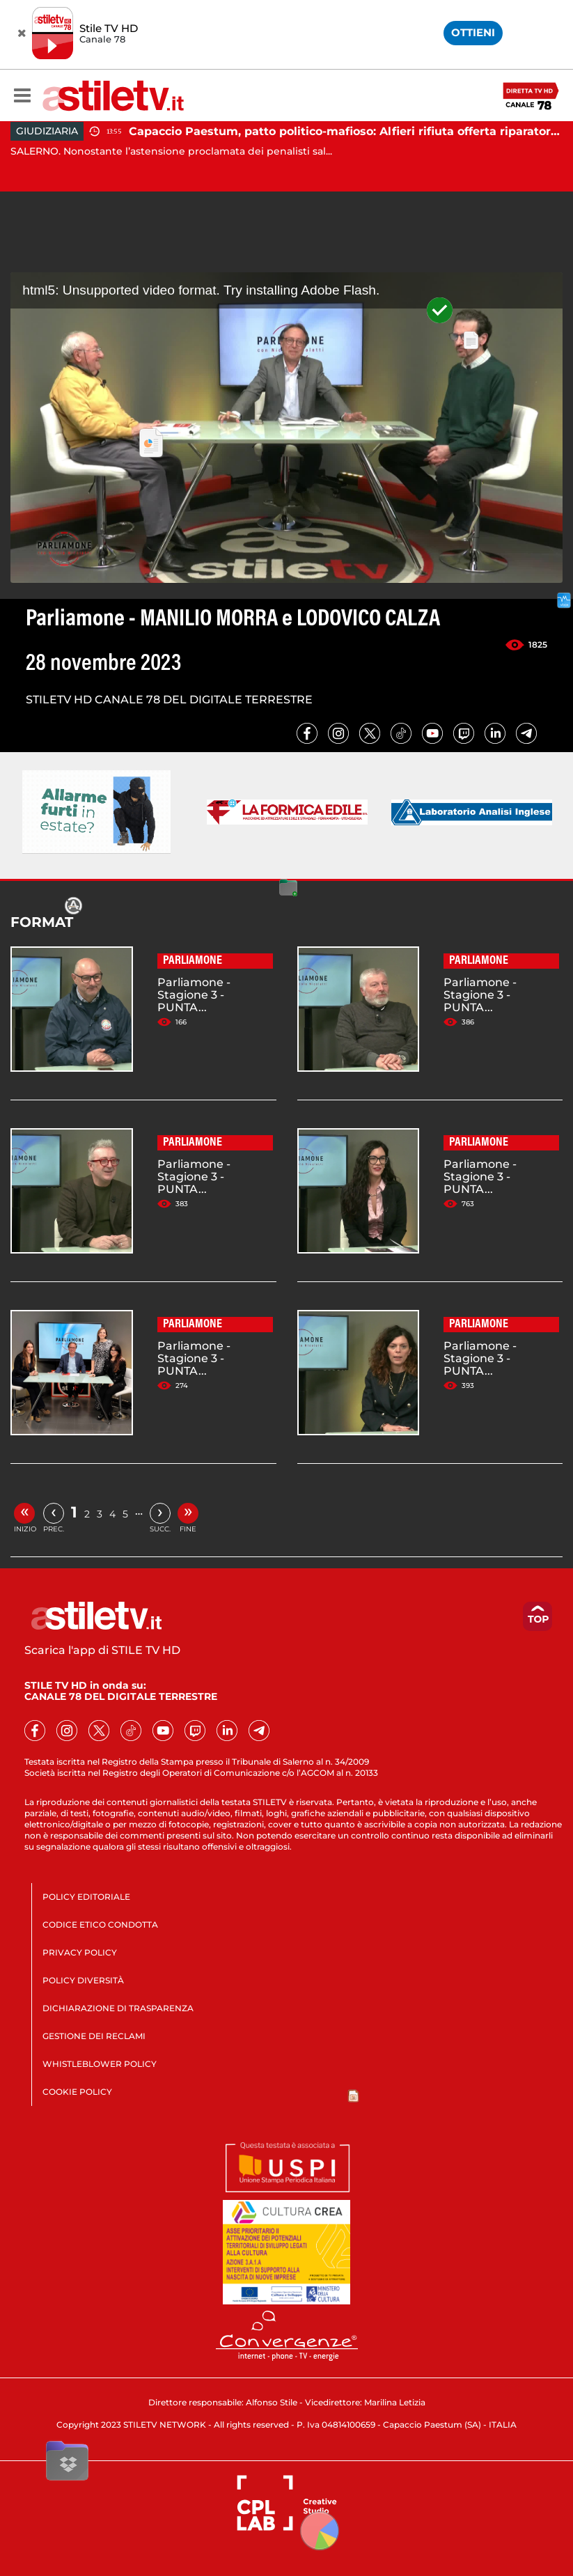 Image resolution: width=573 pixels, height=2576 pixels. Describe the element at coordinates (73, 905) in the screenshot. I see `open the software updater application` at that location.